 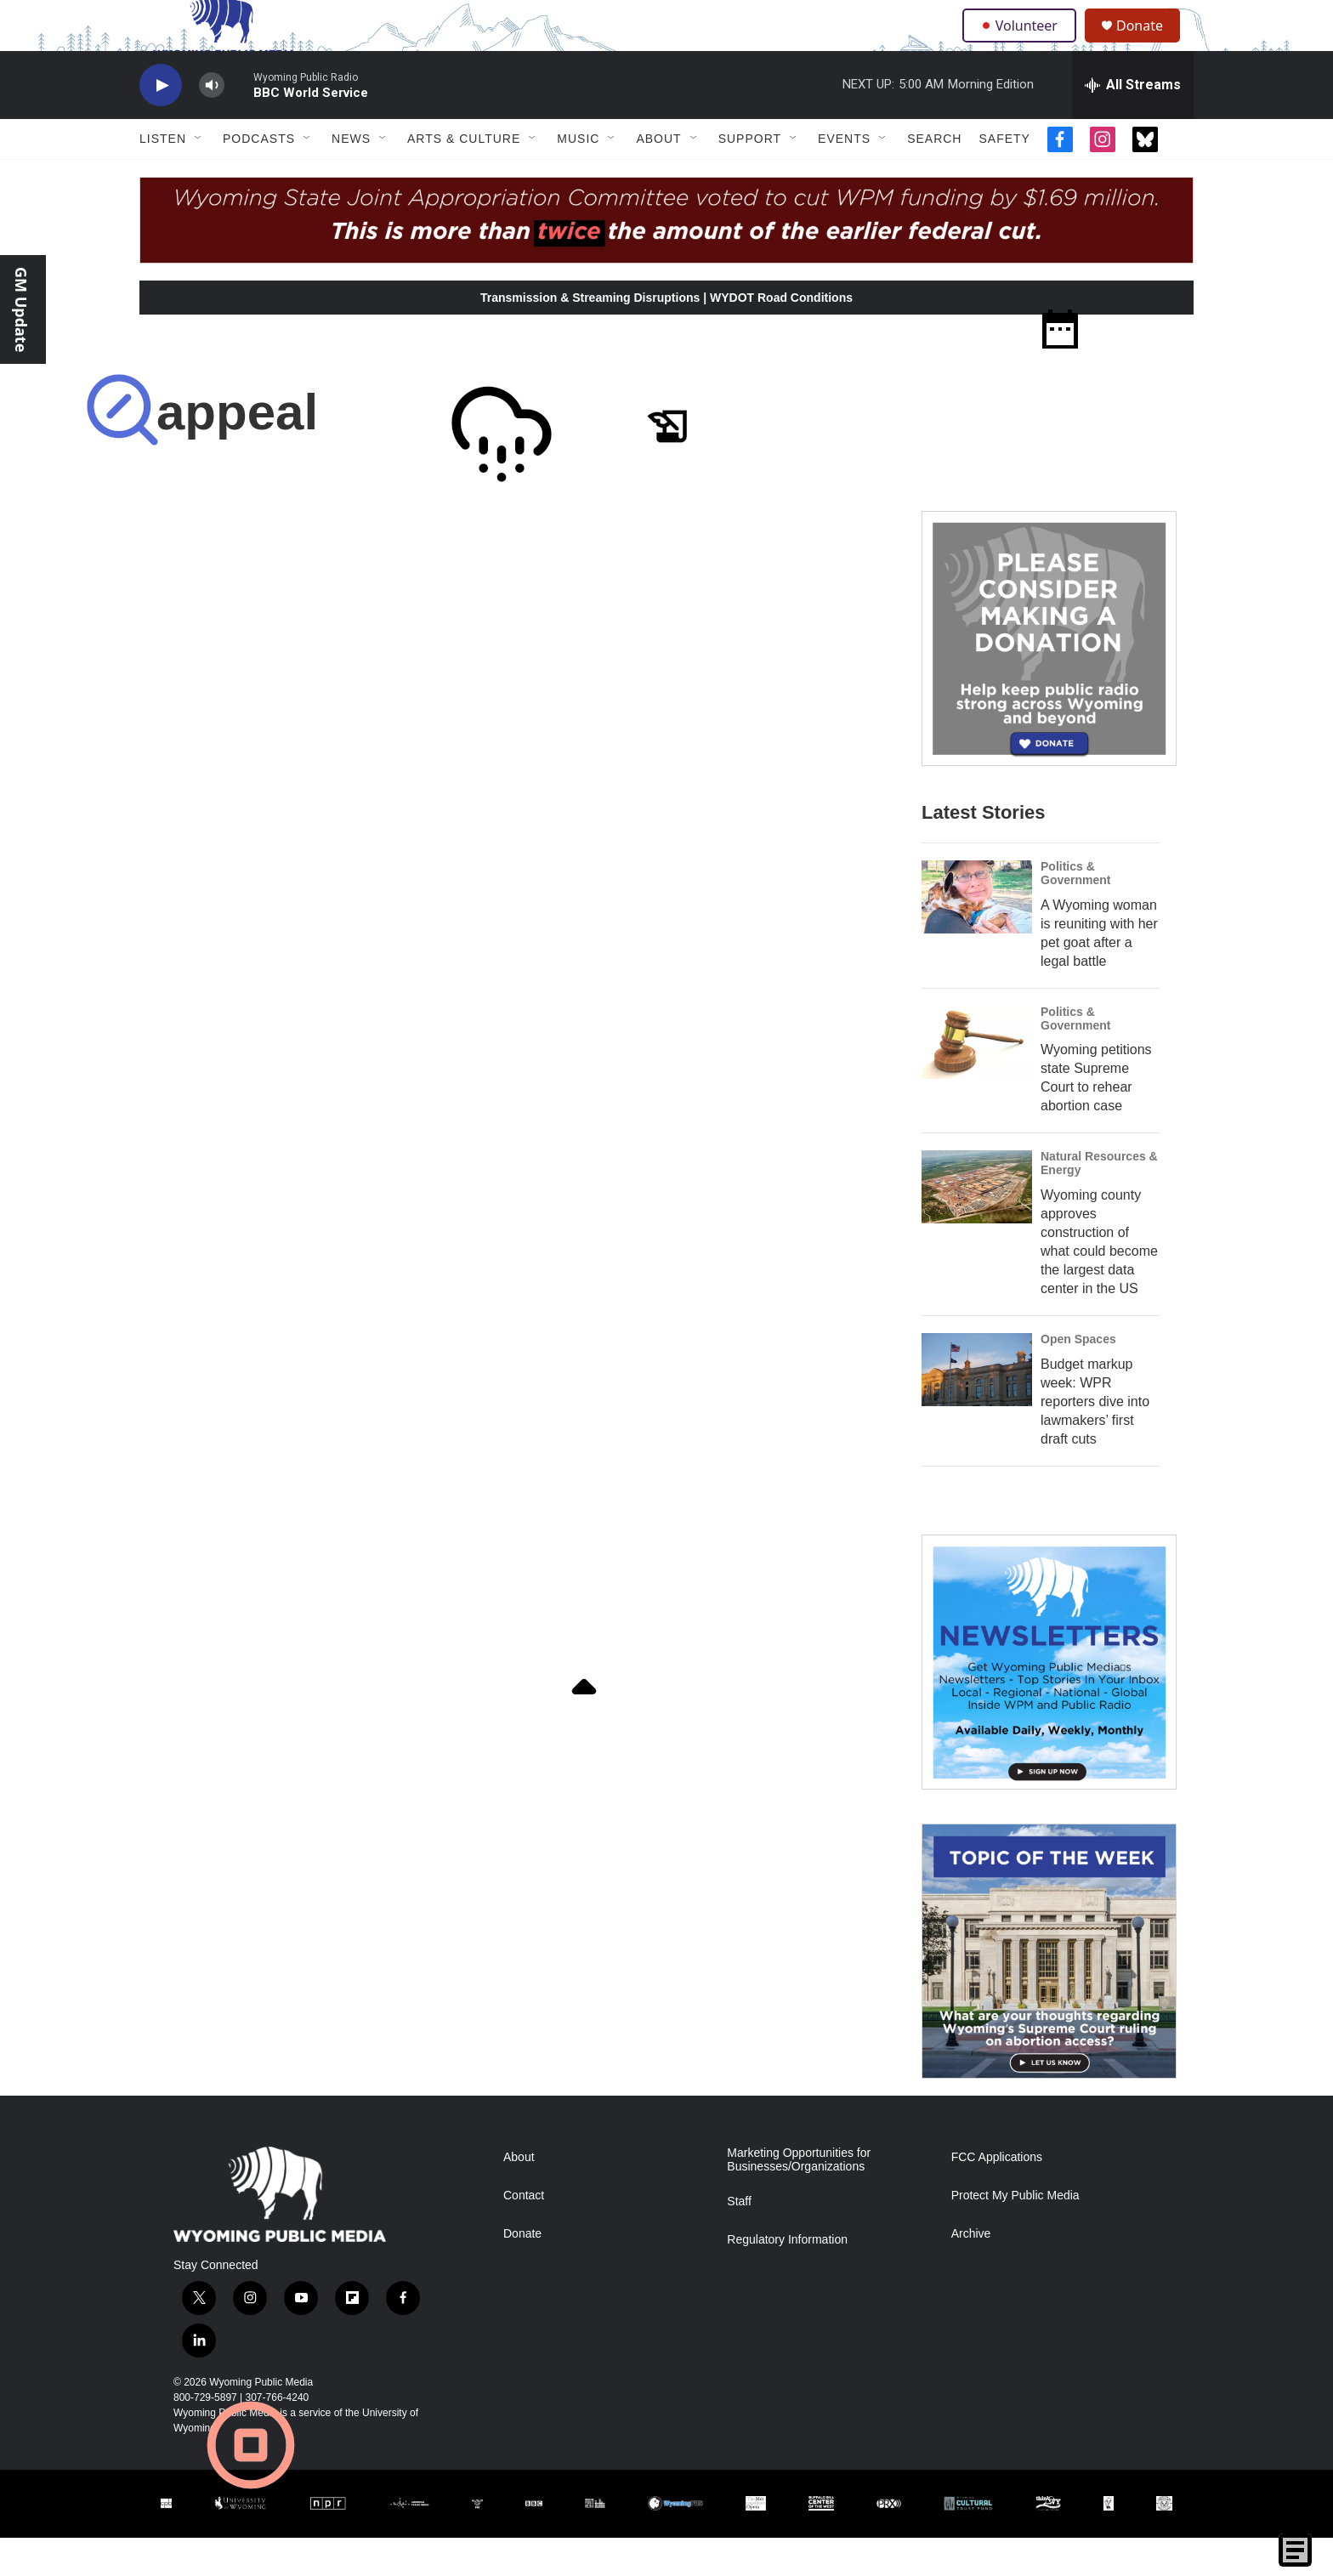 I want to click on indicates hail weather conditions, so click(x=502, y=432).